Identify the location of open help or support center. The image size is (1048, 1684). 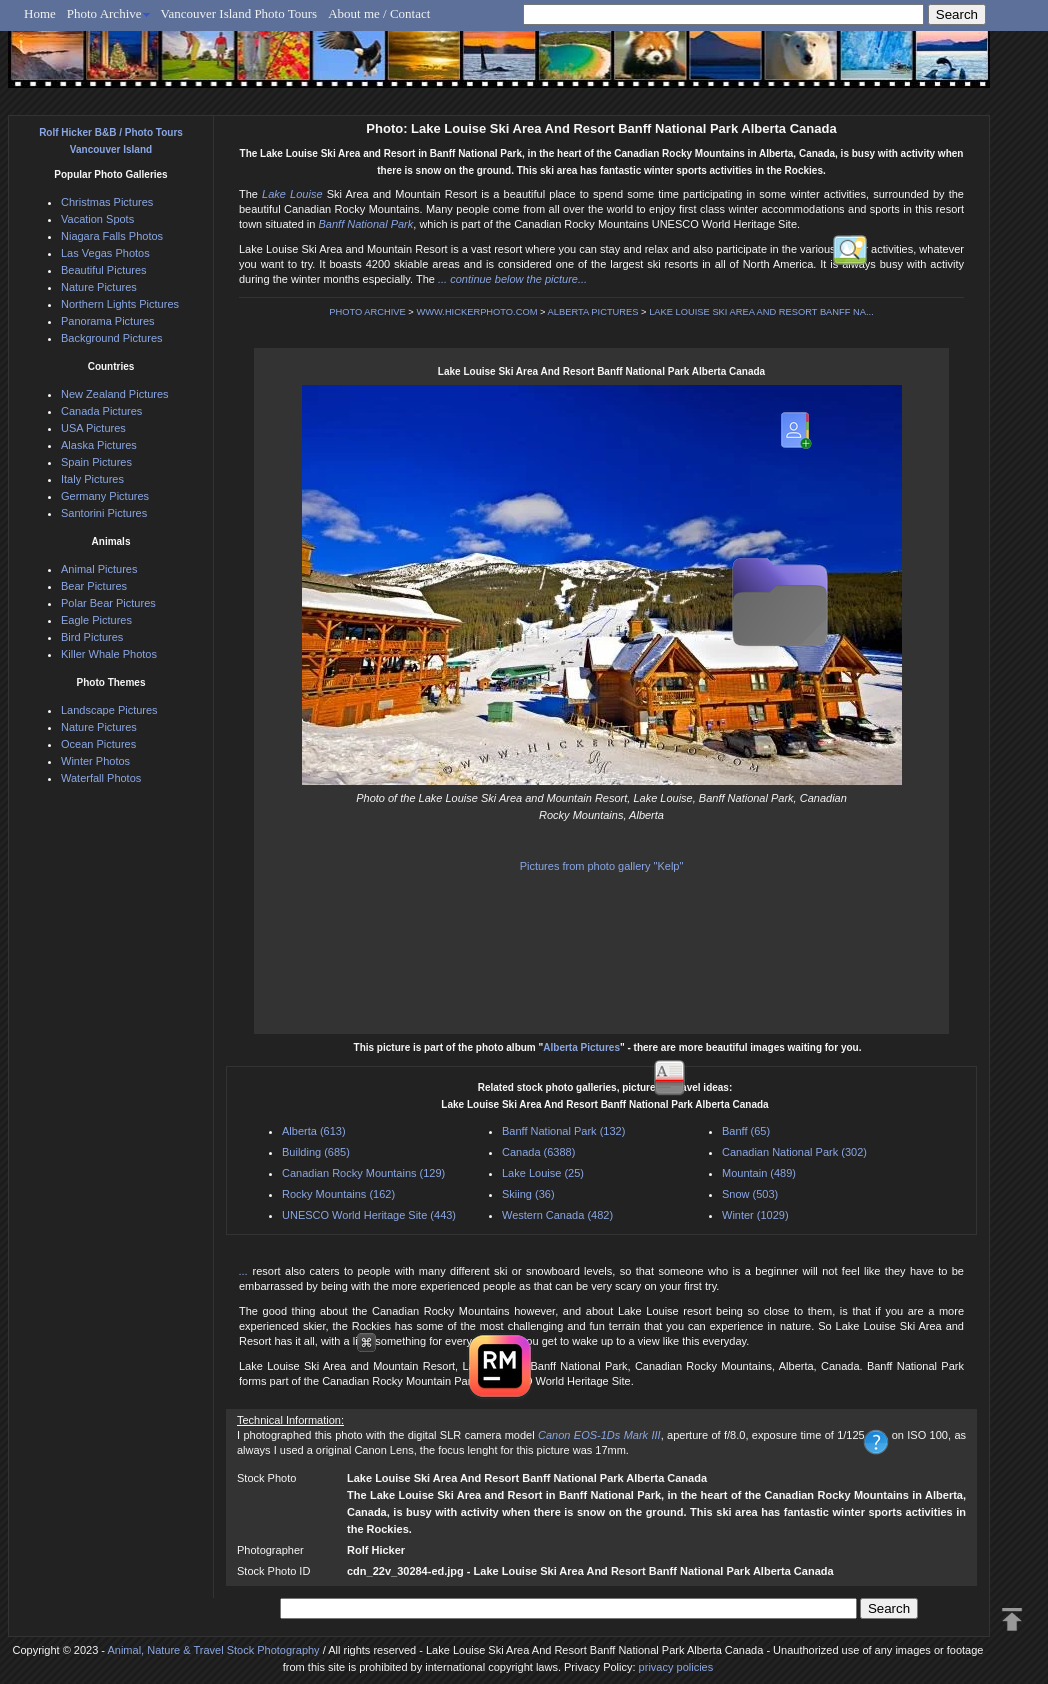
(876, 1442).